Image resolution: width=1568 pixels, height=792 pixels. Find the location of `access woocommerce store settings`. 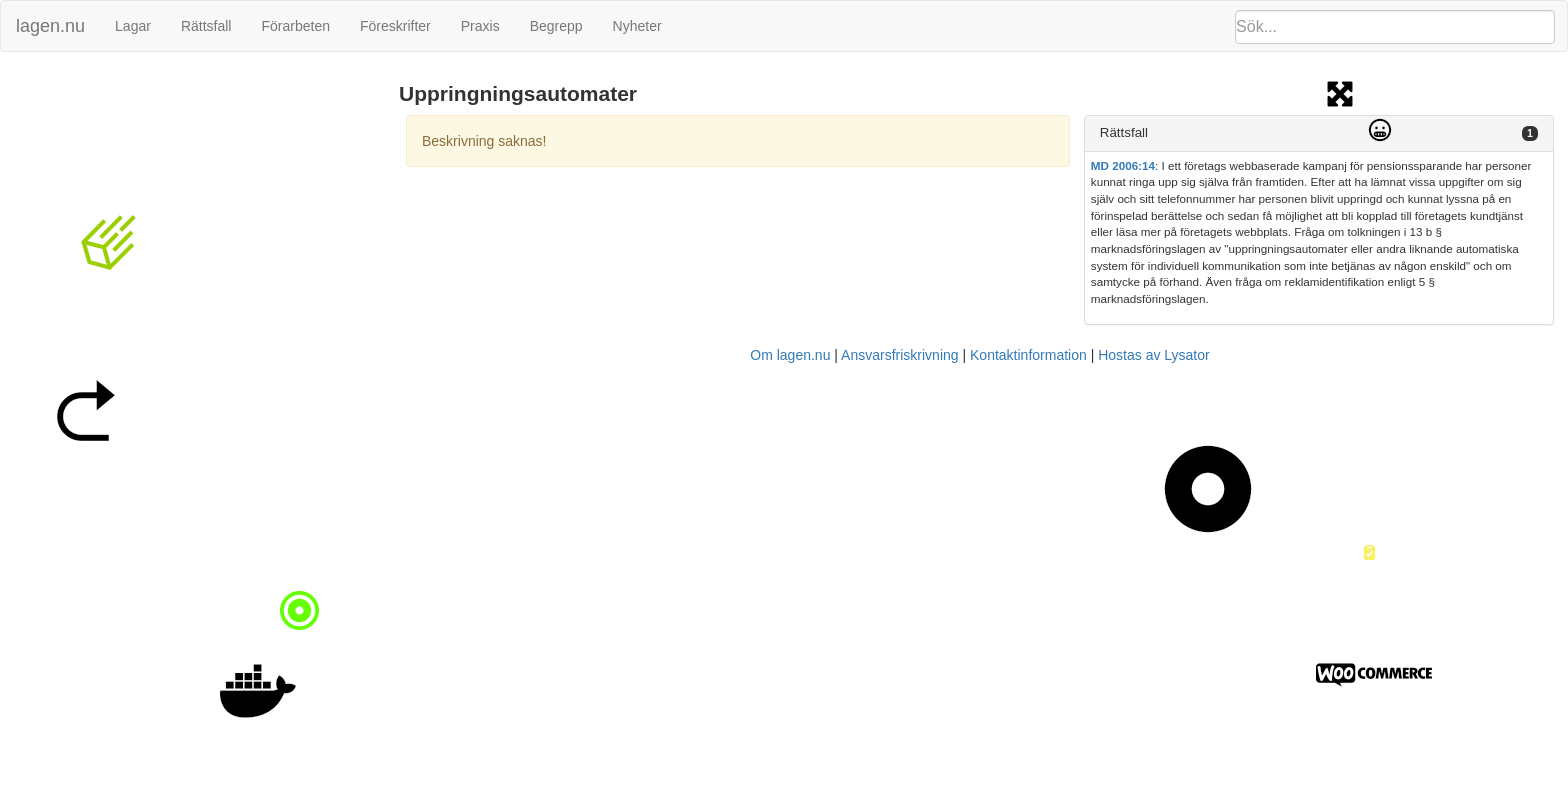

access woocommerce store settings is located at coordinates (1374, 675).